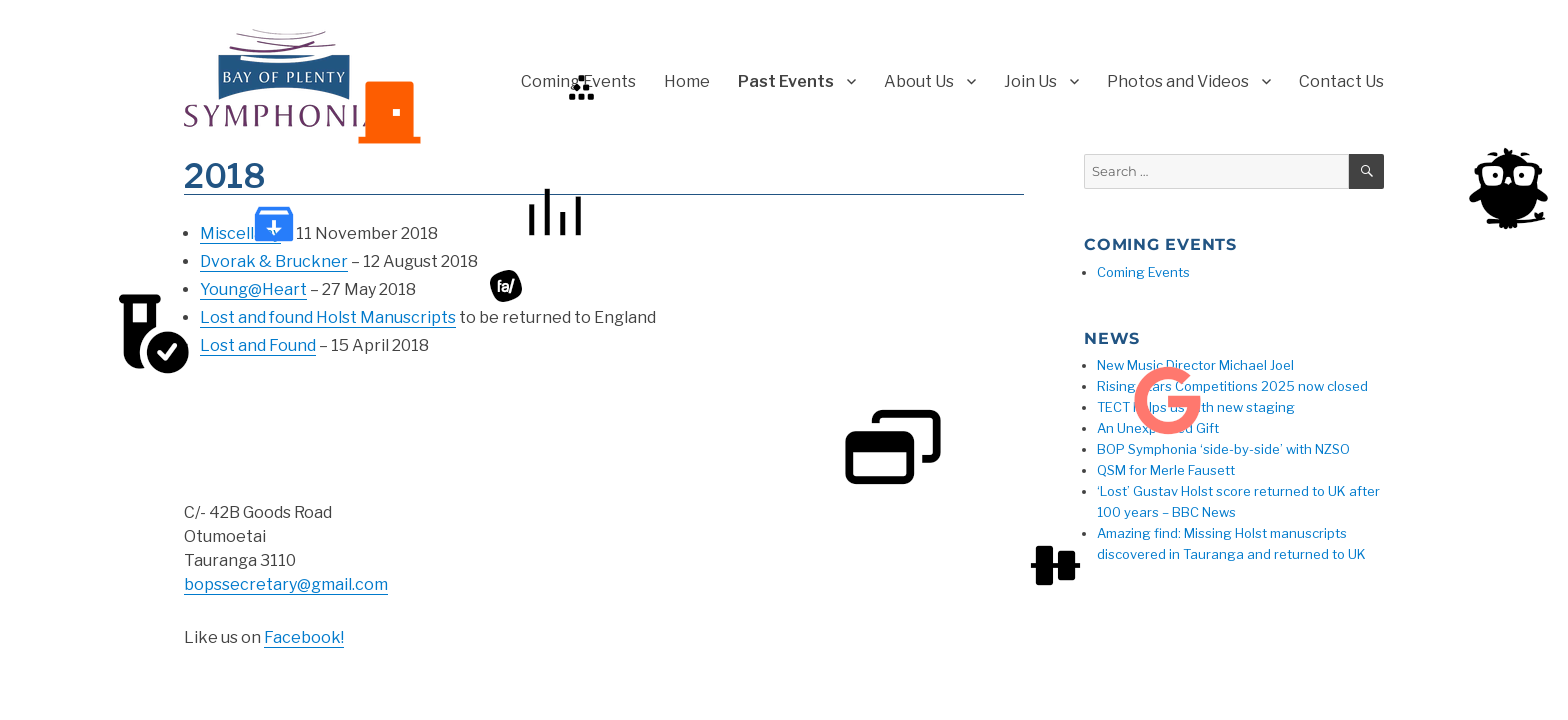 Image resolution: width=1568 pixels, height=720 pixels. I want to click on indicates a private or restricted area, so click(389, 112).